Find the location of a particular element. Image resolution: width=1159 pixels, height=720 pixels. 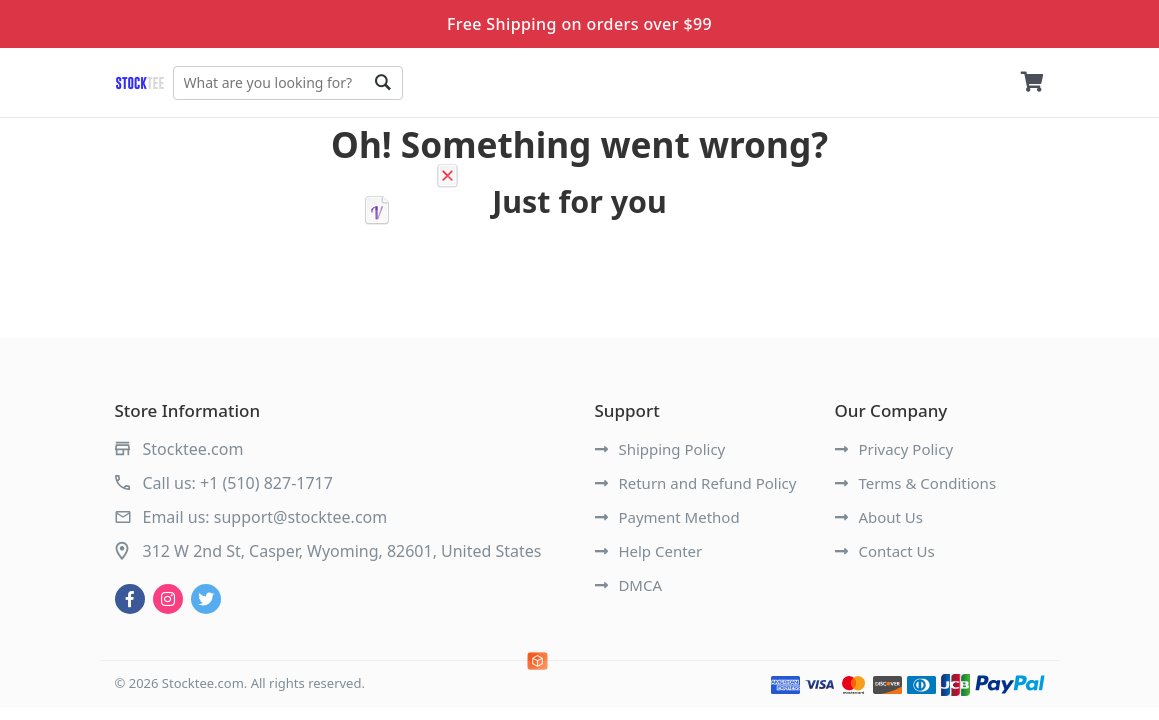

3D model file in STL binary format is located at coordinates (537, 660).